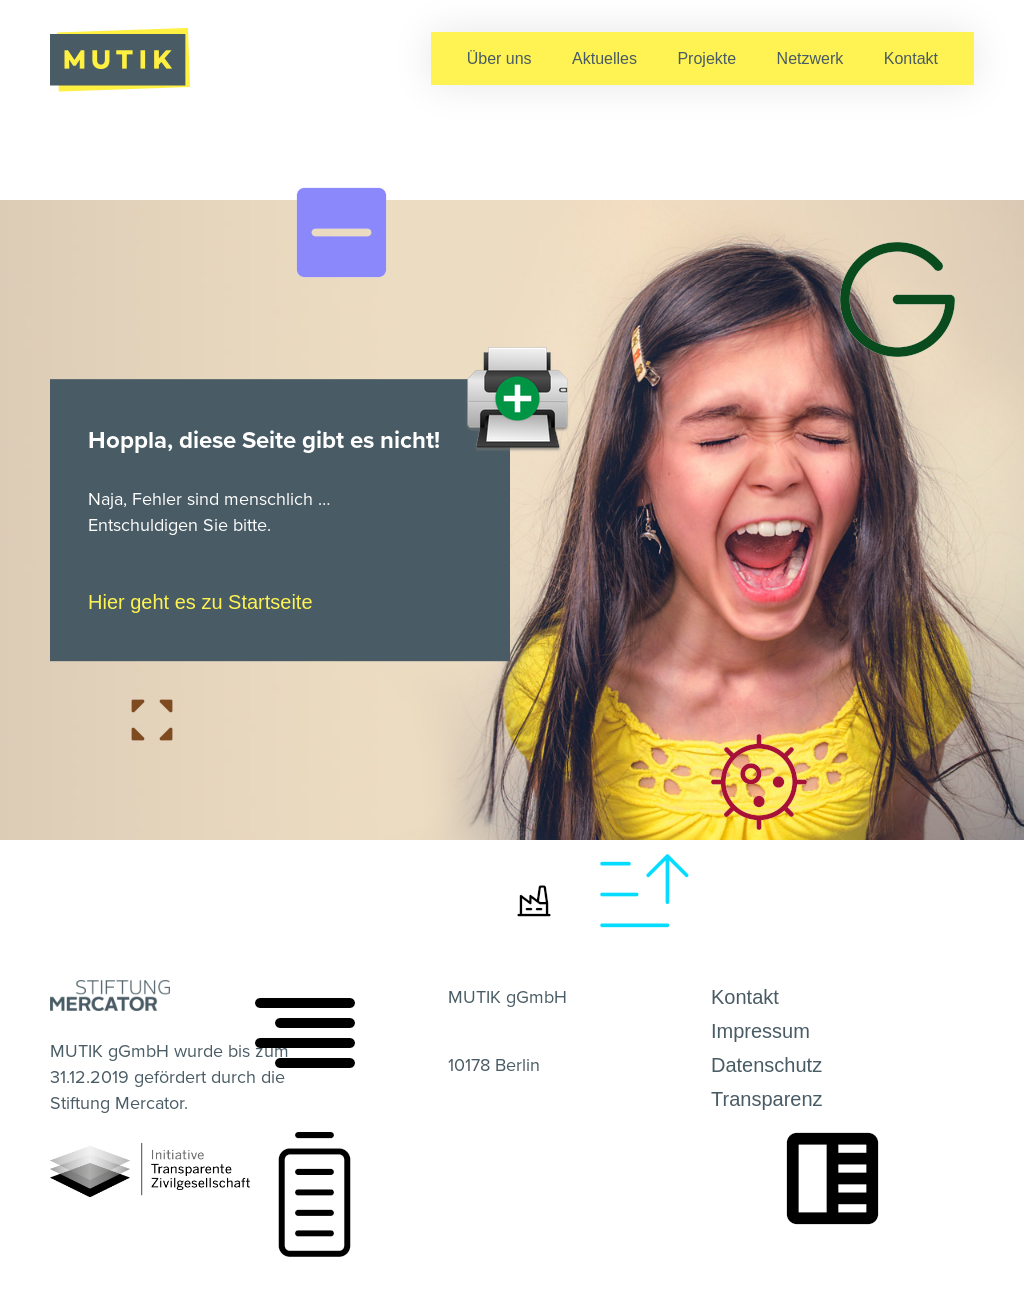 This screenshot has height=1289, width=1024. Describe the element at coordinates (832, 1178) in the screenshot. I see `toggle between split-screen or half-view mode` at that location.